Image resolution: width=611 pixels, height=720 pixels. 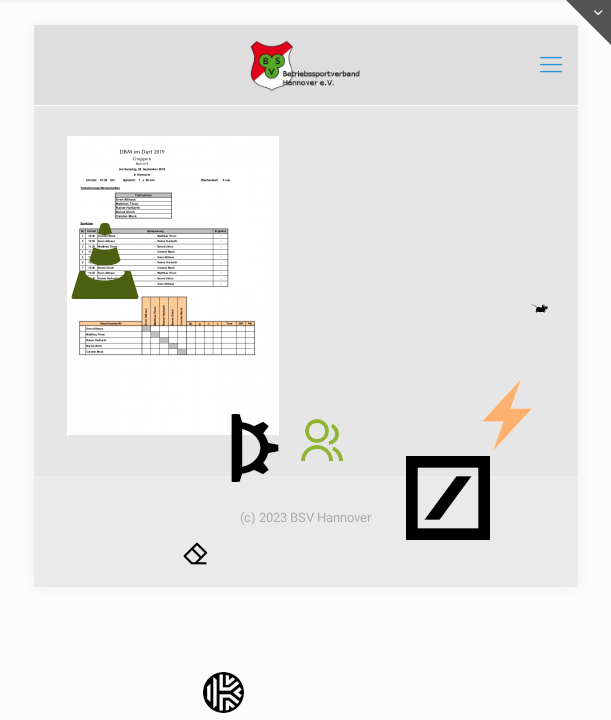 I want to click on dlib machine learning library logo, so click(x=255, y=448).